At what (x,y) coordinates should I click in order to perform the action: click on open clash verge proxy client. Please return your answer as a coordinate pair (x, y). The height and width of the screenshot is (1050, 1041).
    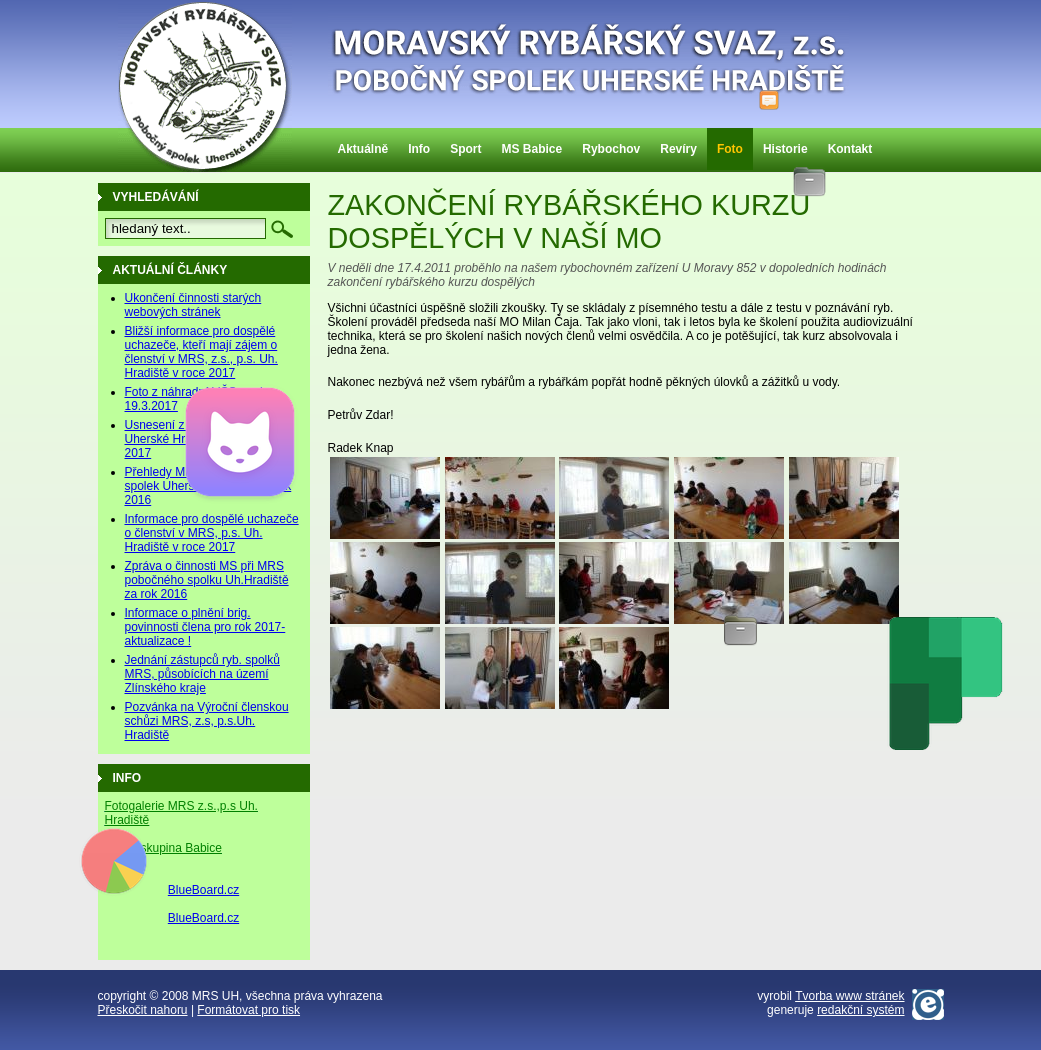
    Looking at the image, I should click on (240, 442).